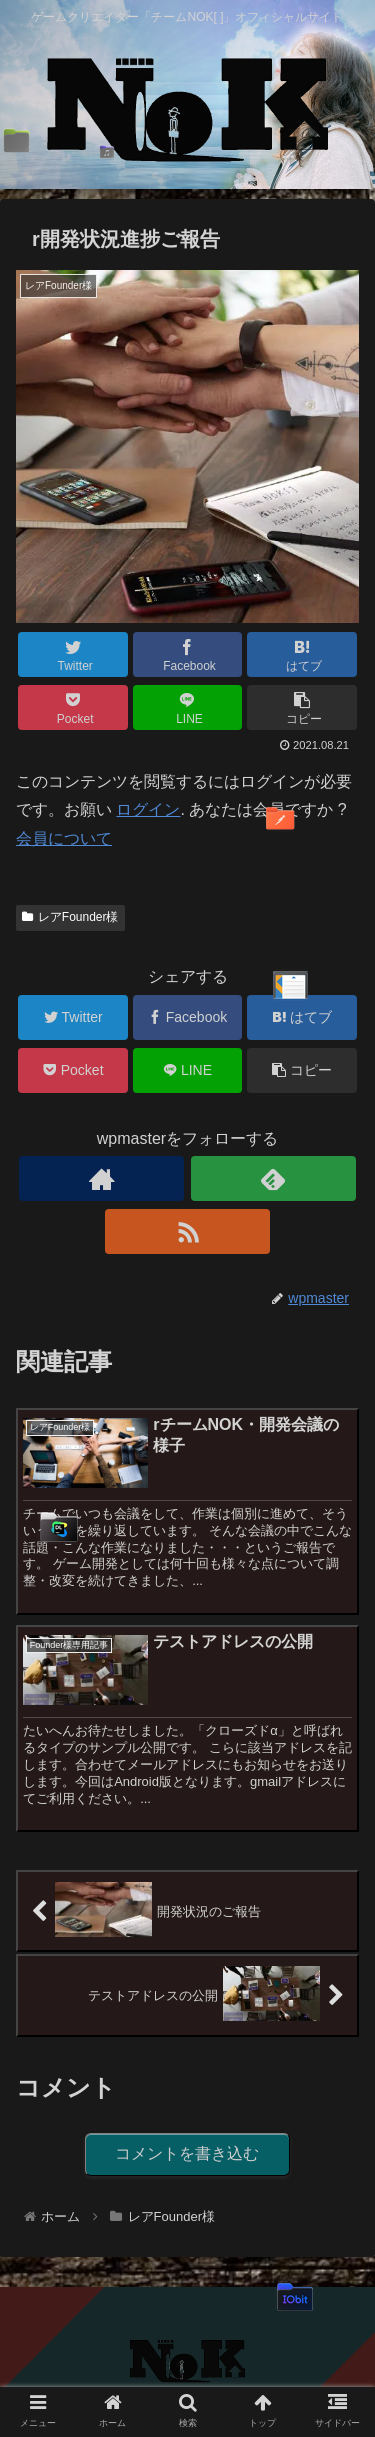 The height and width of the screenshot is (2437, 375). I want to click on open the IObit application folder, so click(295, 2298).